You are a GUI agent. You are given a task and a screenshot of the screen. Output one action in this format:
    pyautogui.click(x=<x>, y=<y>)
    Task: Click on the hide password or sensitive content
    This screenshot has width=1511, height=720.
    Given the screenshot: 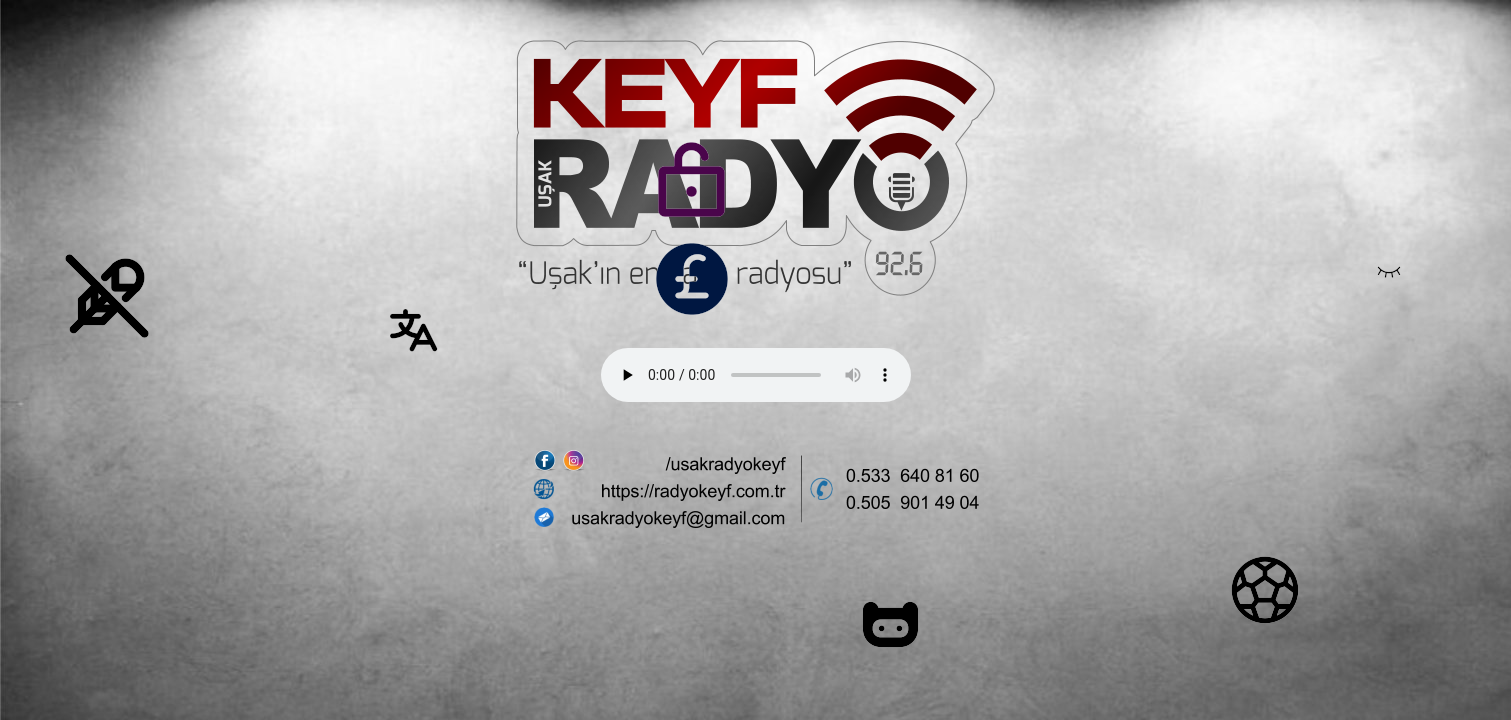 What is the action you would take?
    pyautogui.click(x=1389, y=270)
    